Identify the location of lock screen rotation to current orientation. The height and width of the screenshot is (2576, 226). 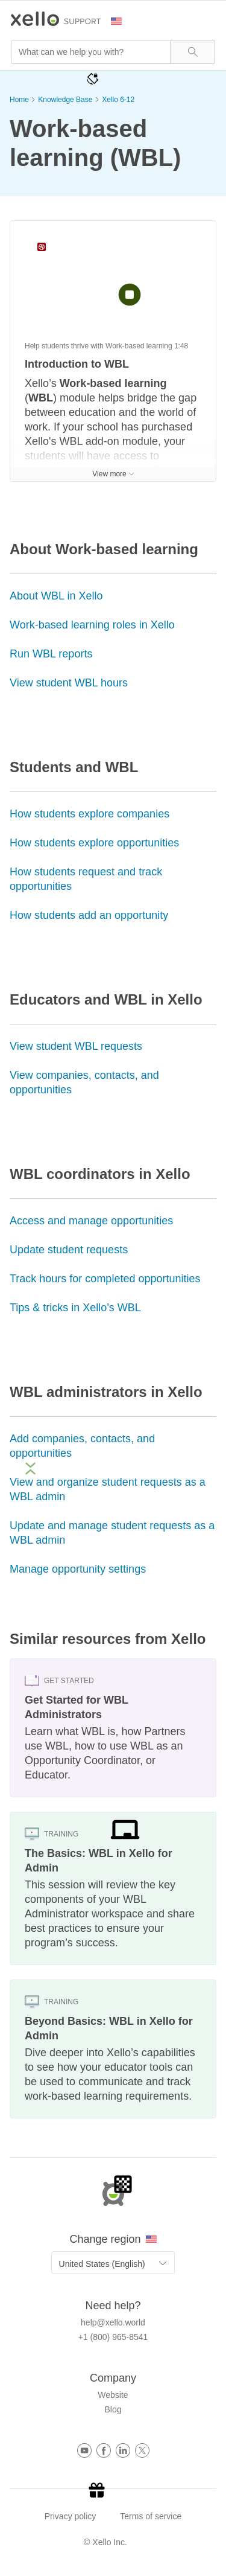
(93, 78).